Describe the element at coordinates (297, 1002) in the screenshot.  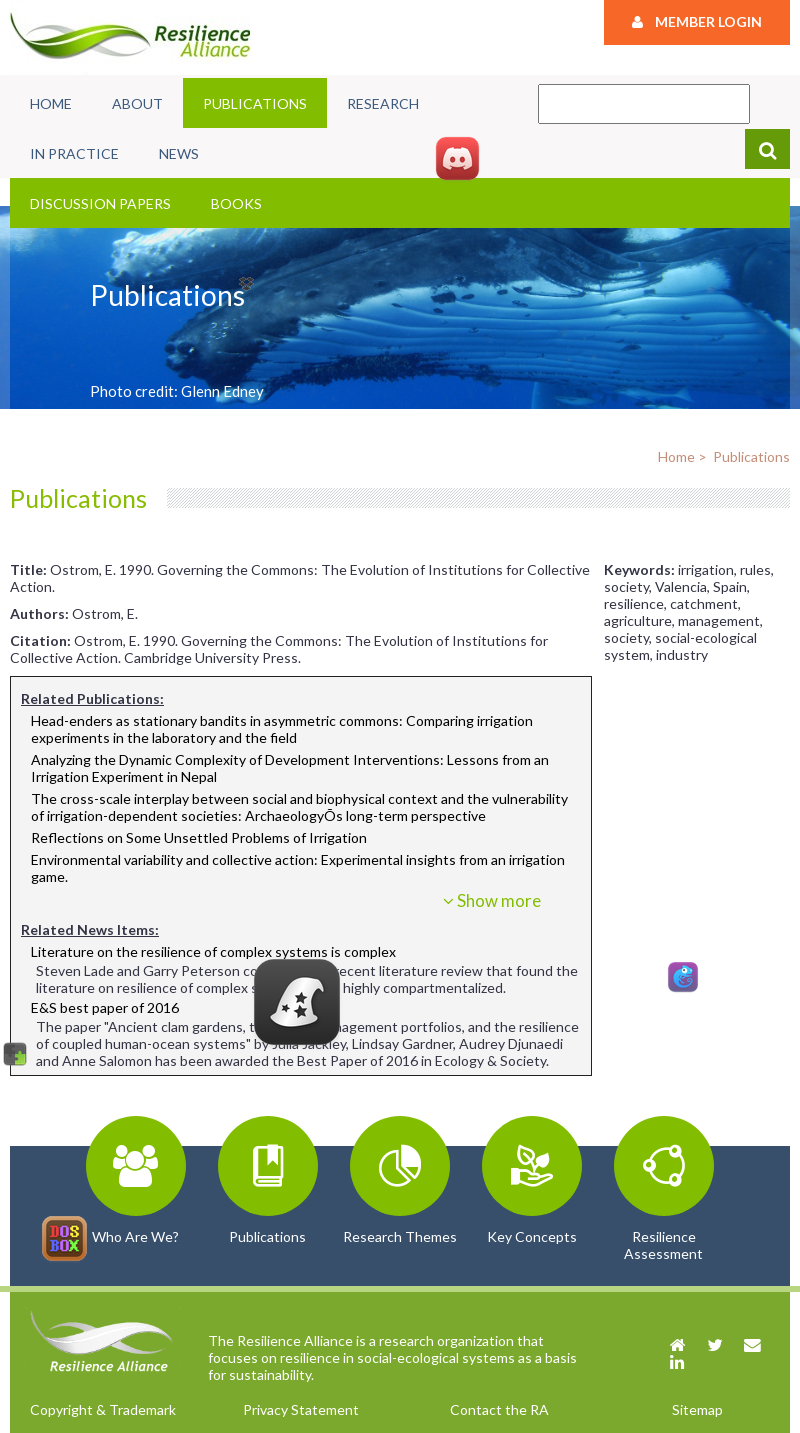
I see `open ImageMagick display application` at that location.